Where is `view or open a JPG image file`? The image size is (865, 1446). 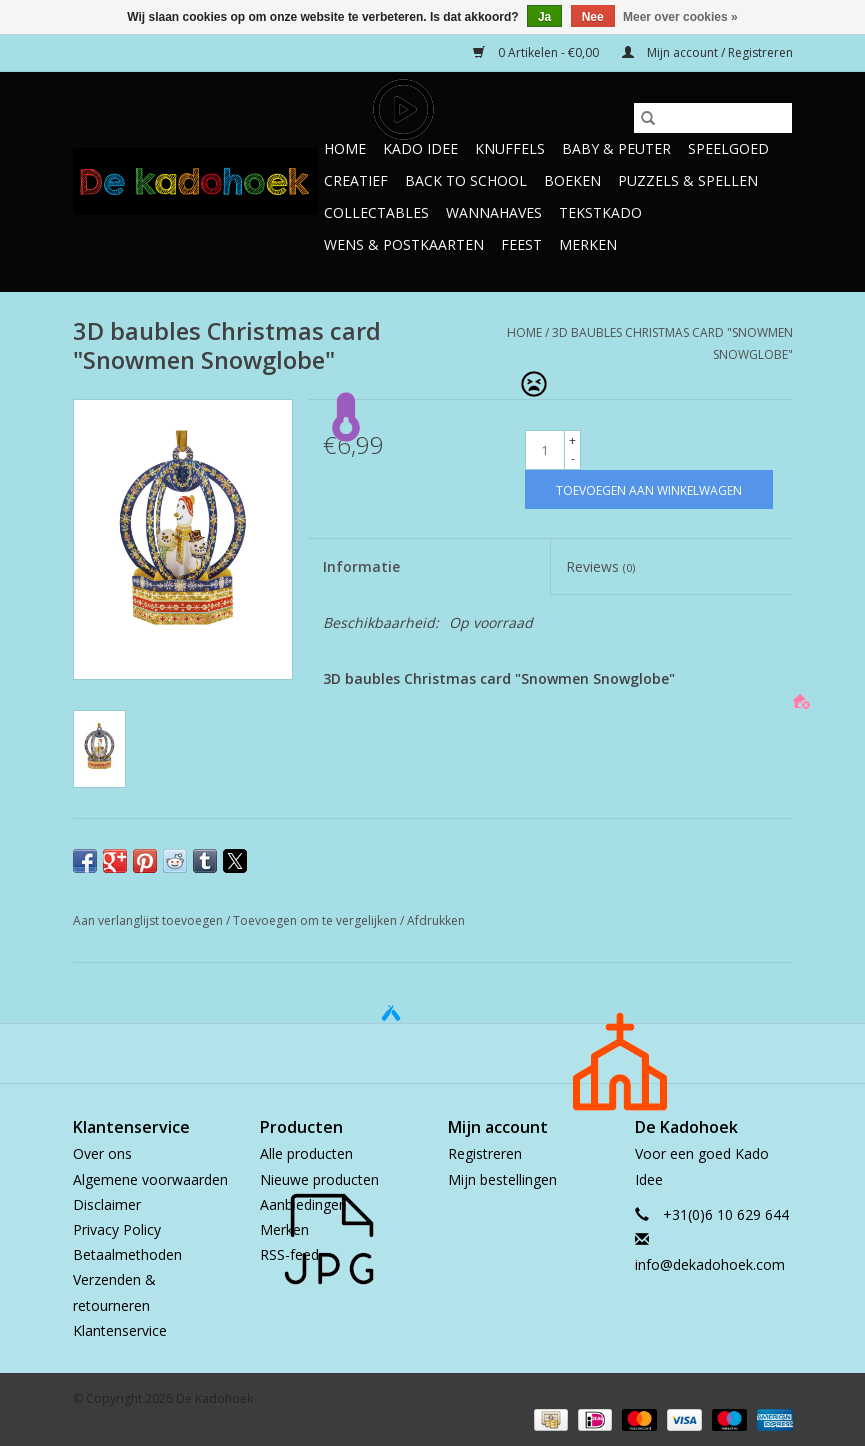
view or open a JPG image file is located at coordinates (332, 1243).